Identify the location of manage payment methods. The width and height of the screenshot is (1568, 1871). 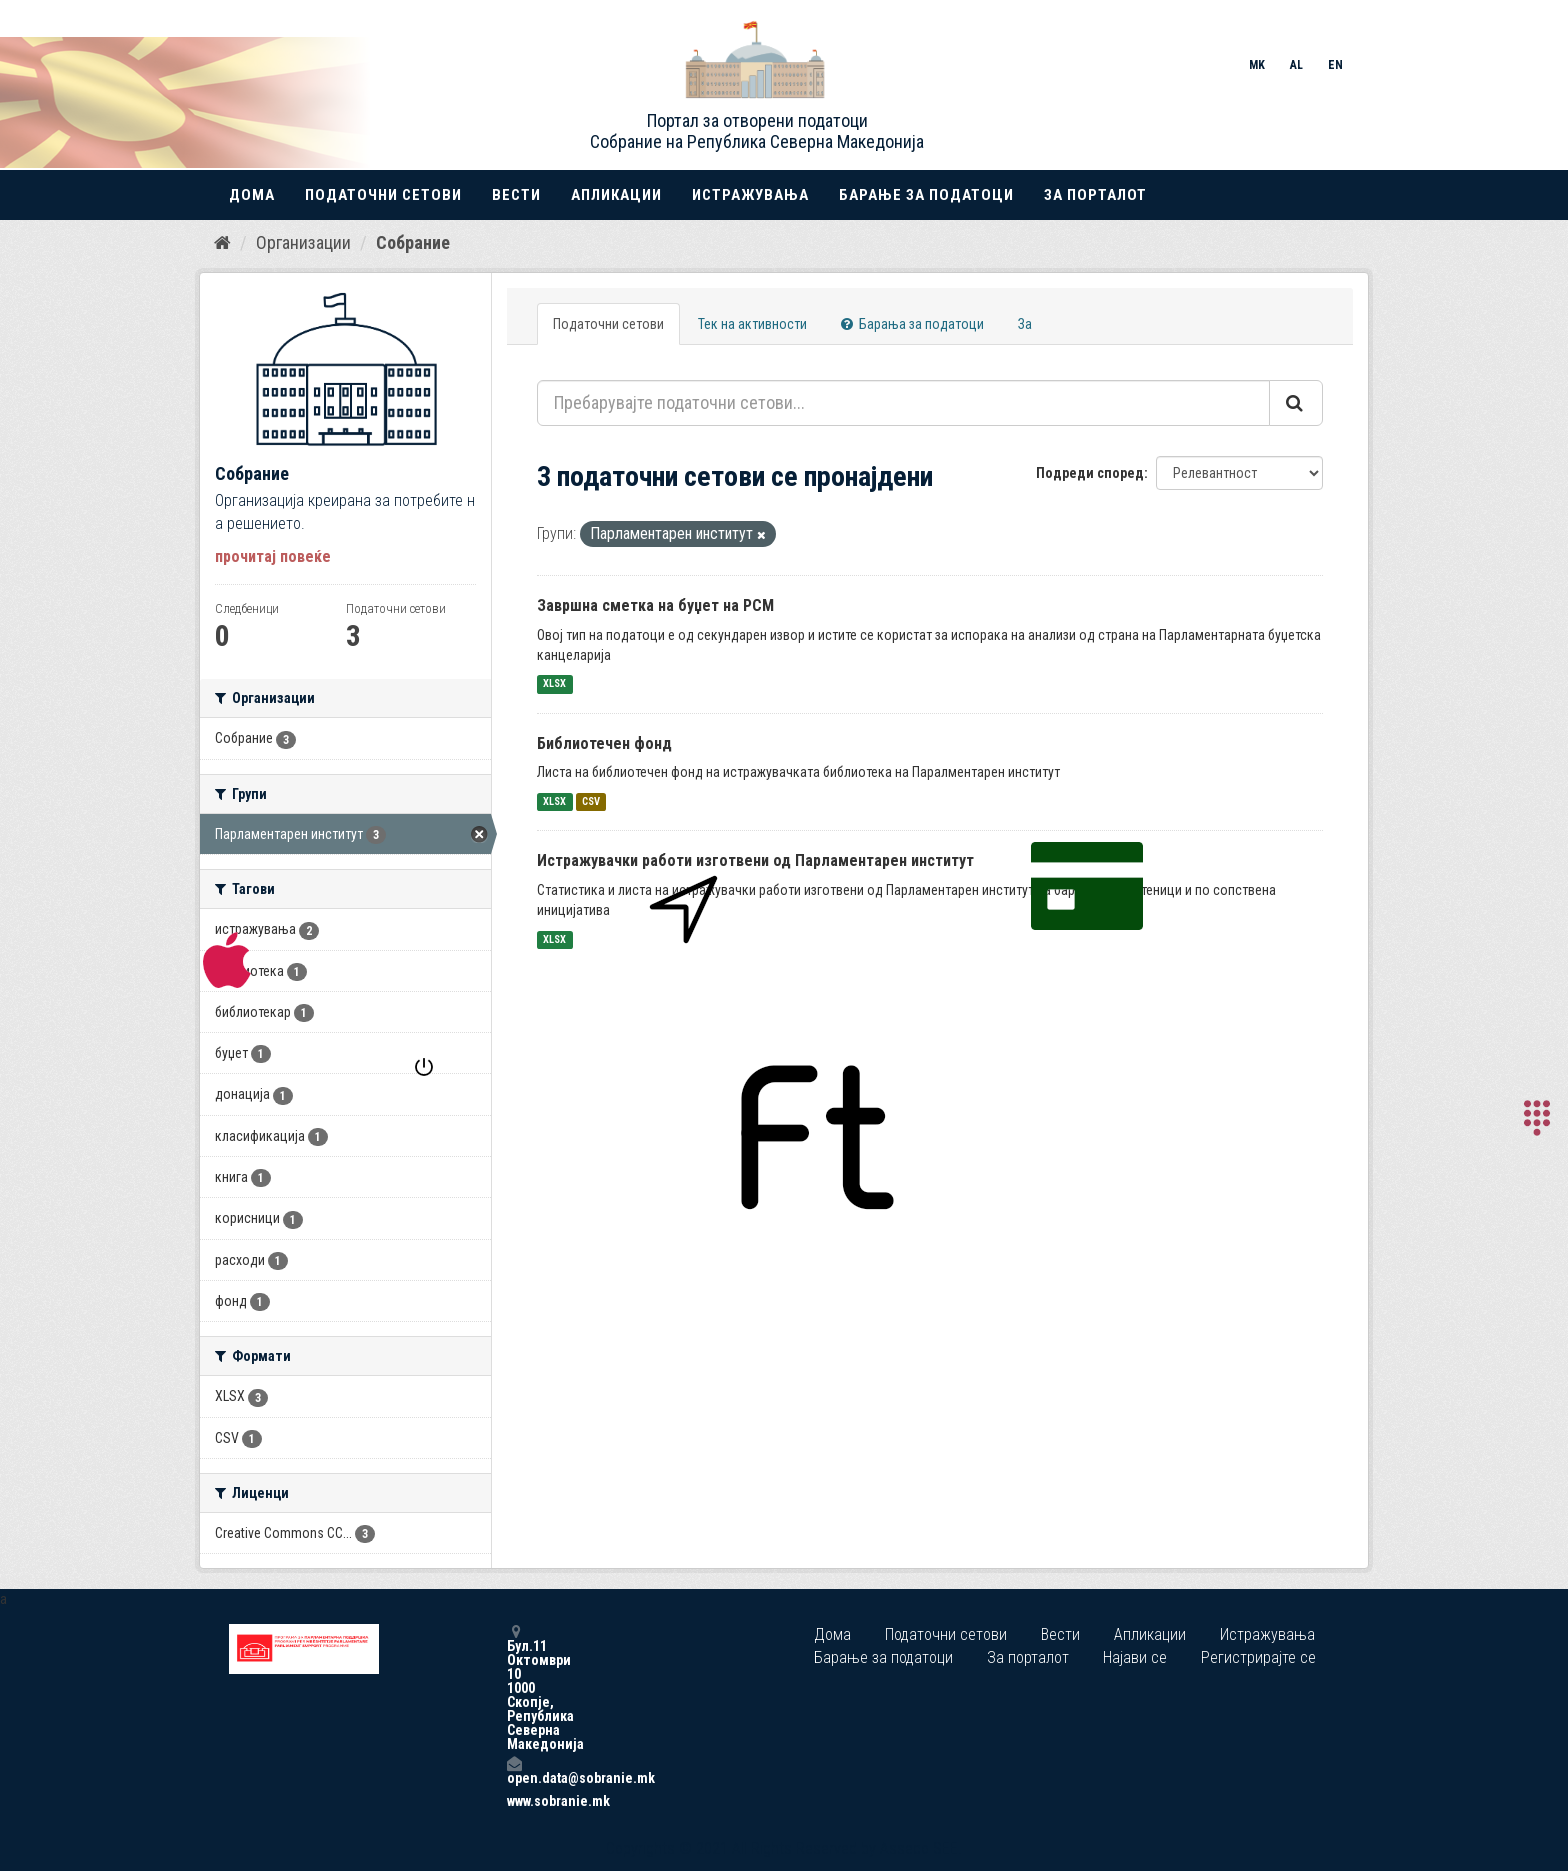
(1087, 886).